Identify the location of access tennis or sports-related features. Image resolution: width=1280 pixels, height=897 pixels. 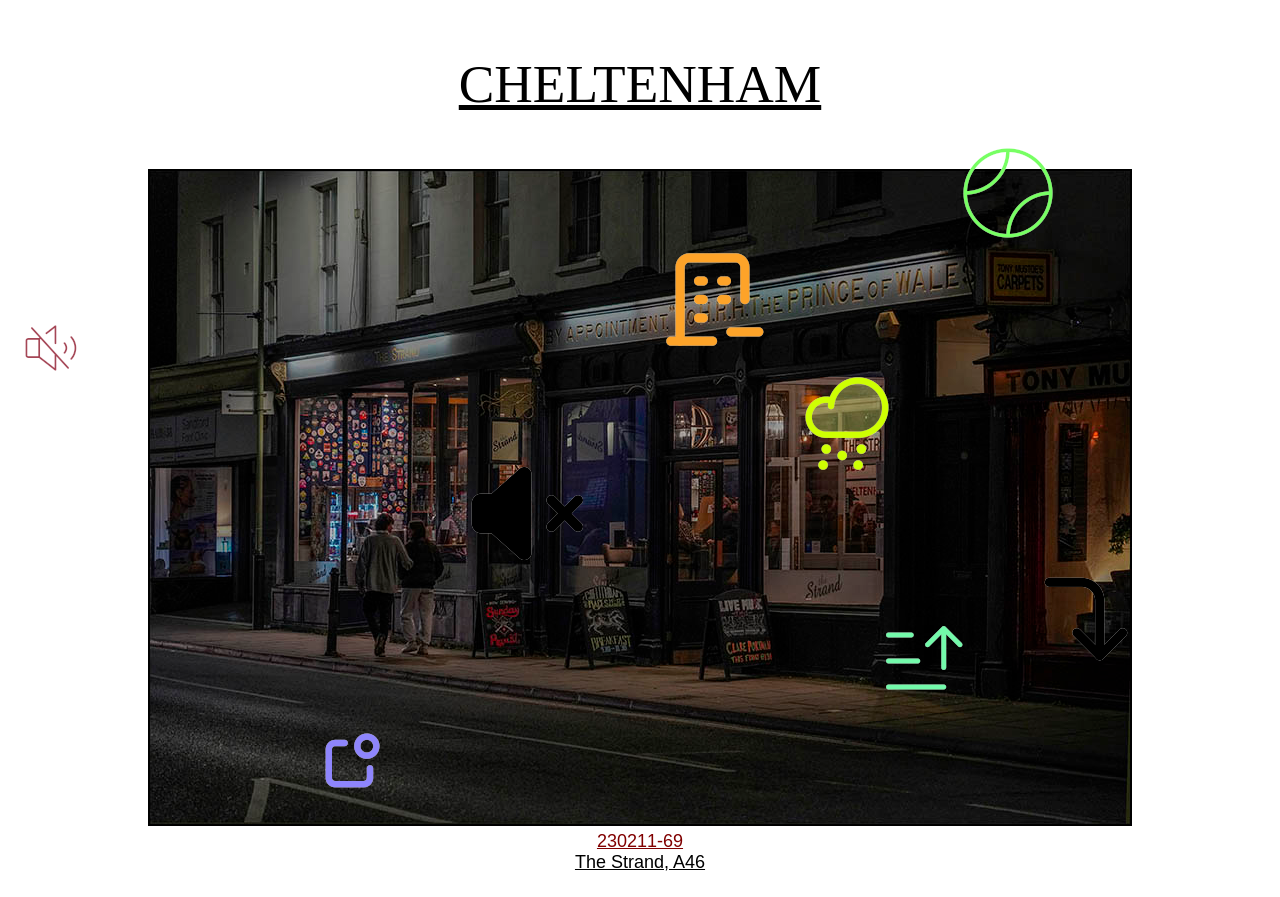
(1008, 193).